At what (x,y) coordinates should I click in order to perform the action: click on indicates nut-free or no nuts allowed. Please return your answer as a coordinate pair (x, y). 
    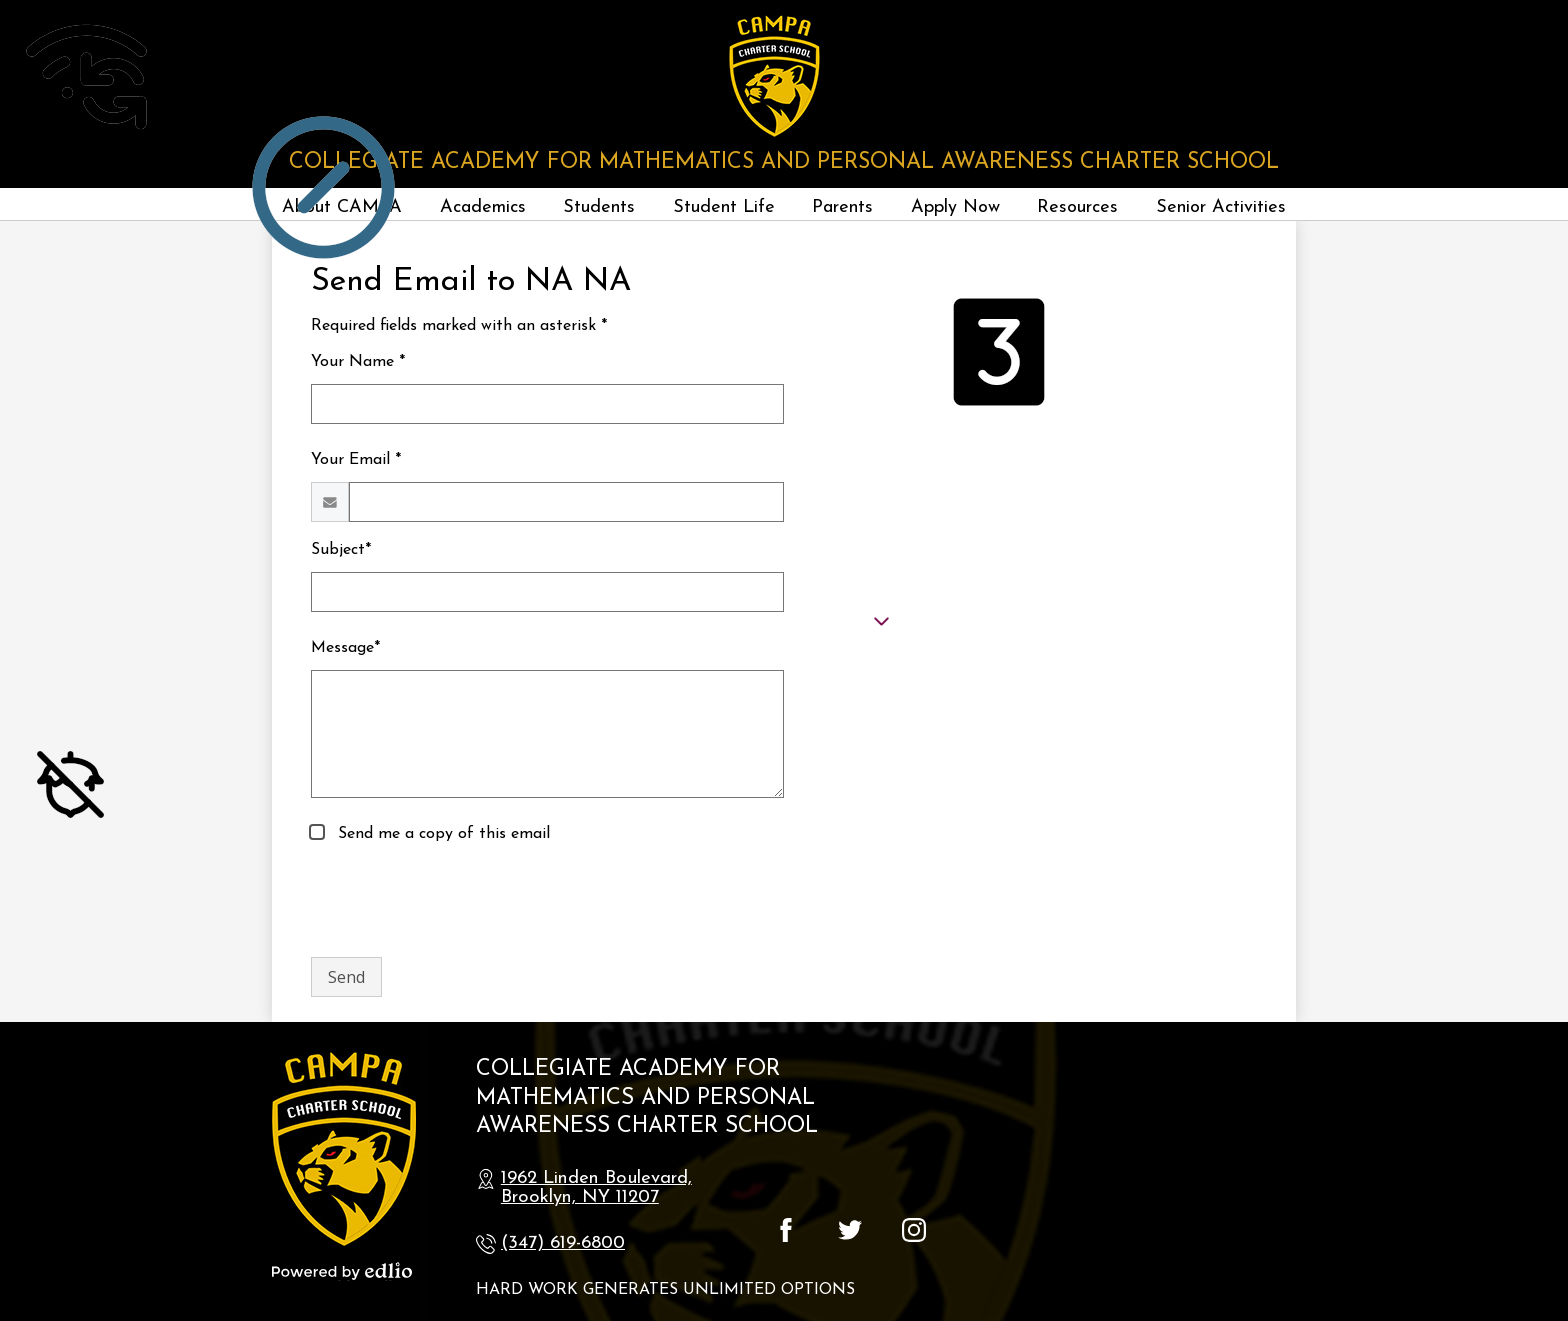
    Looking at the image, I should click on (70, 784).